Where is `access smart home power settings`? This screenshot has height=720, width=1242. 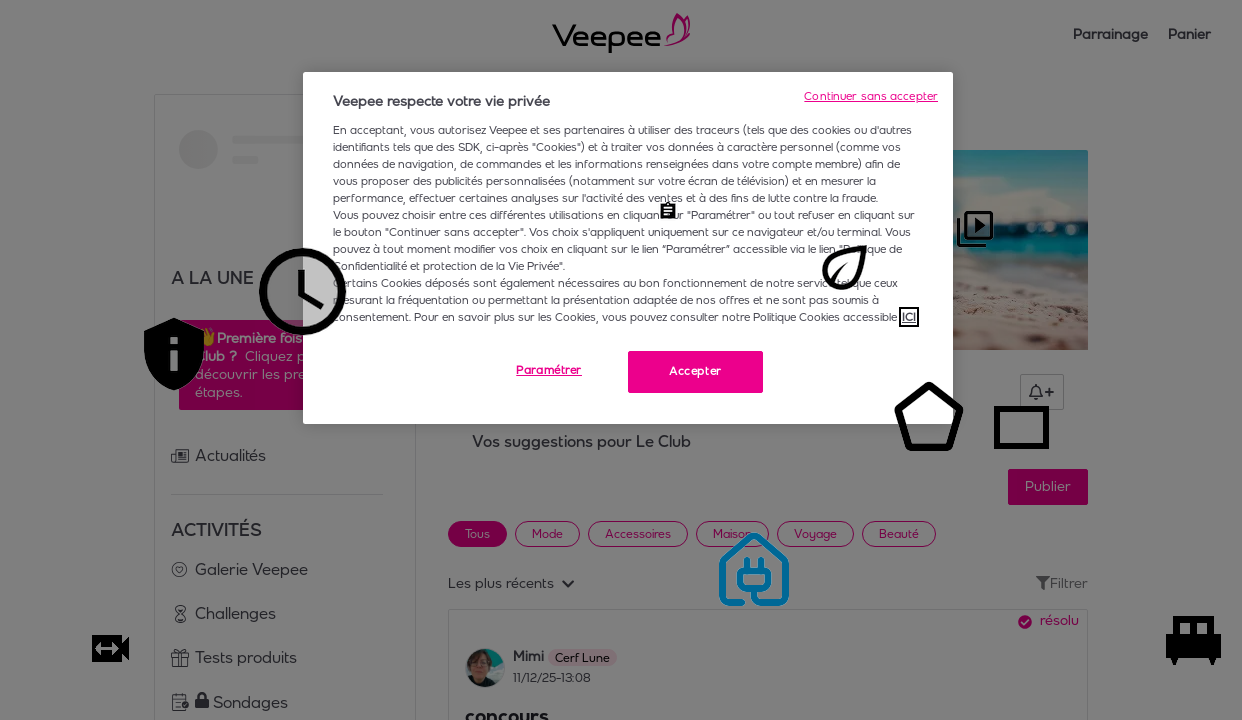
access smart home power settings is located at coordinates (754, 571).